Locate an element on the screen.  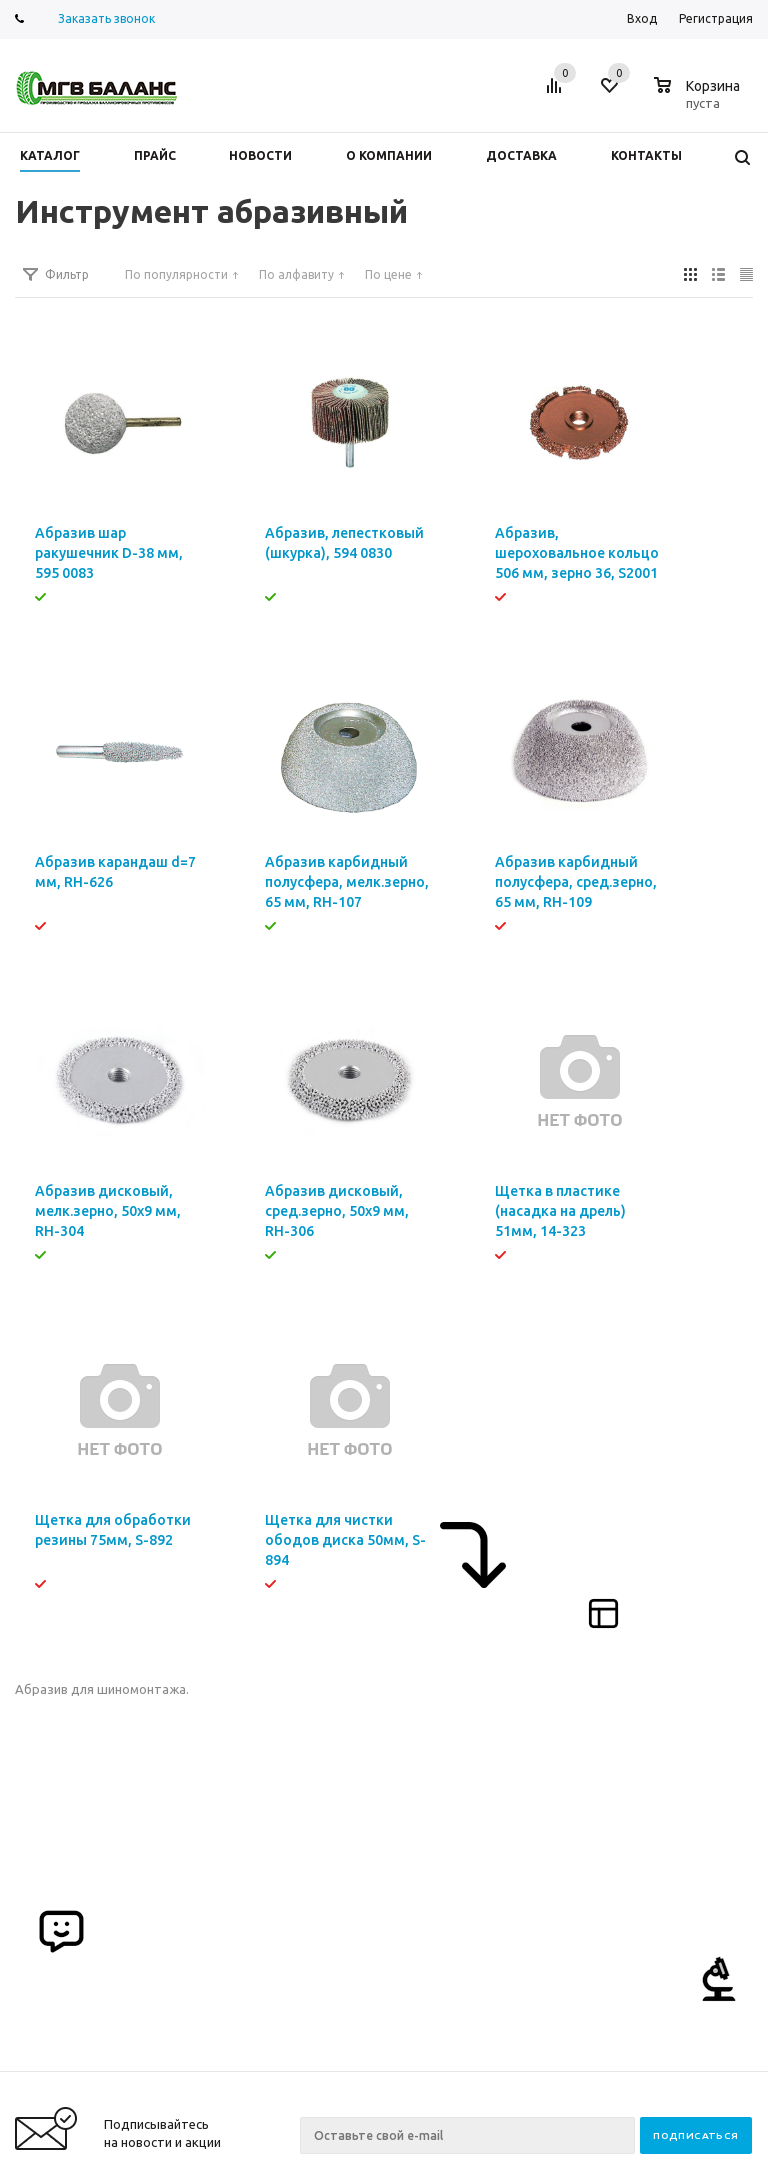
move item to the right and down is located at coordinates (473, 1555).